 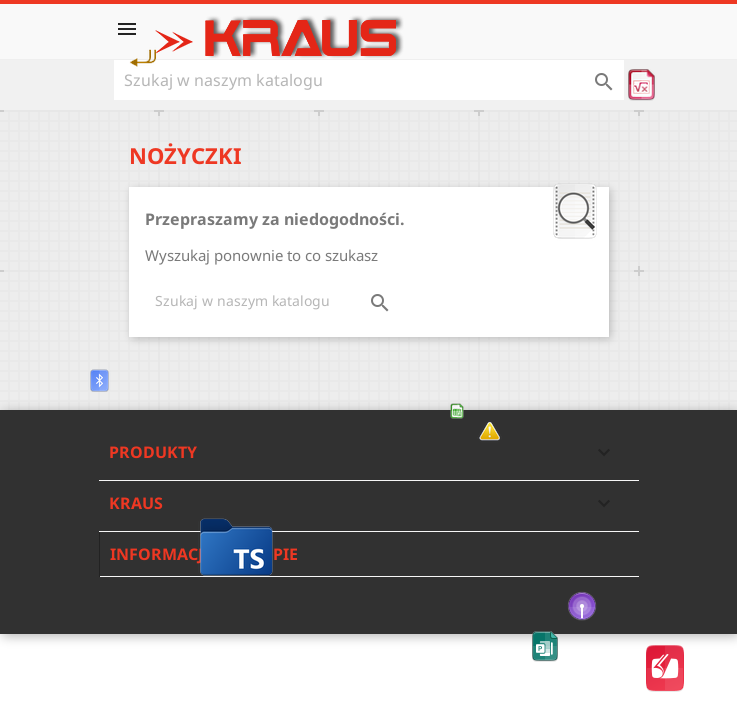 I want to click on indicates a warning or caution state, so click(x=475, y=448).